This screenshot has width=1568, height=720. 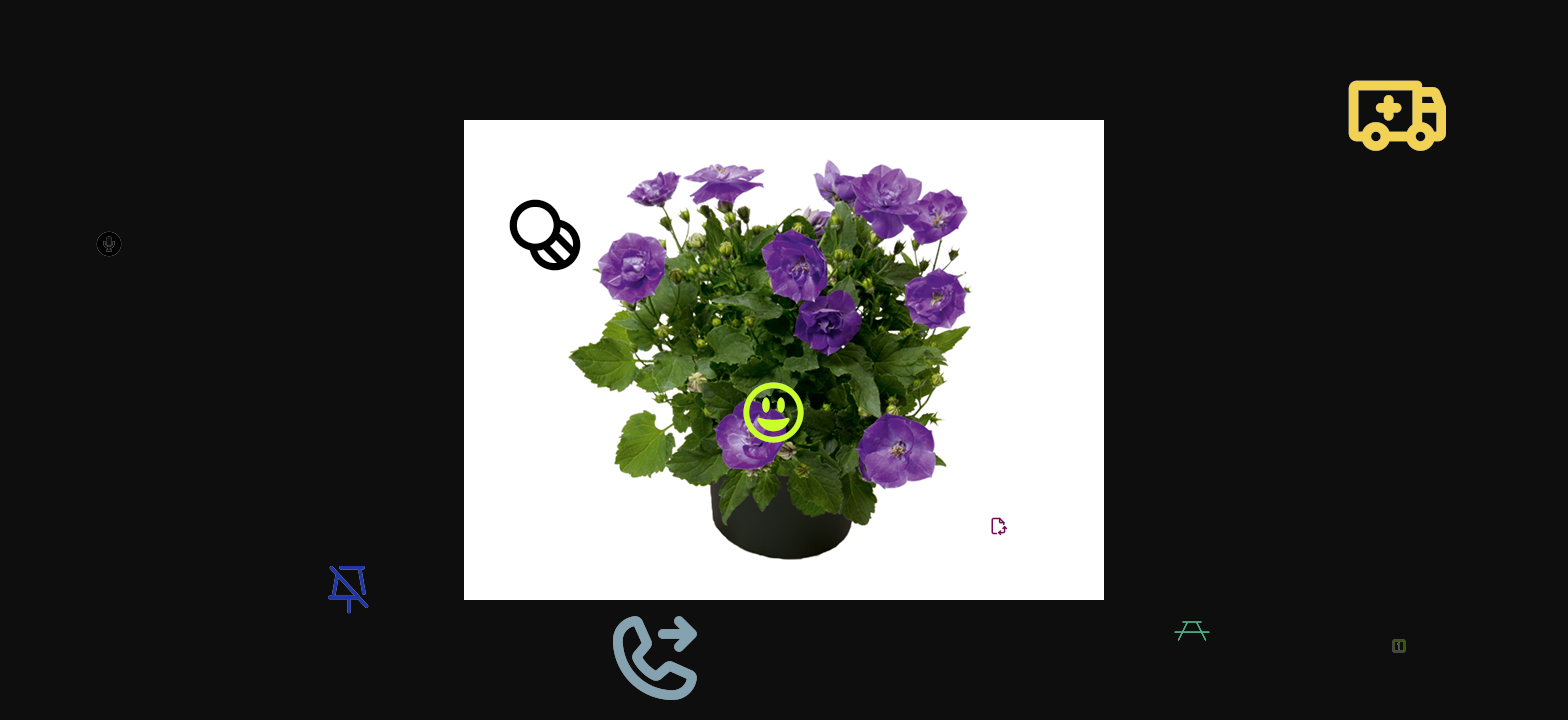 I want to click on insert a grinning emoji into your message, so click(x=773, y=412).